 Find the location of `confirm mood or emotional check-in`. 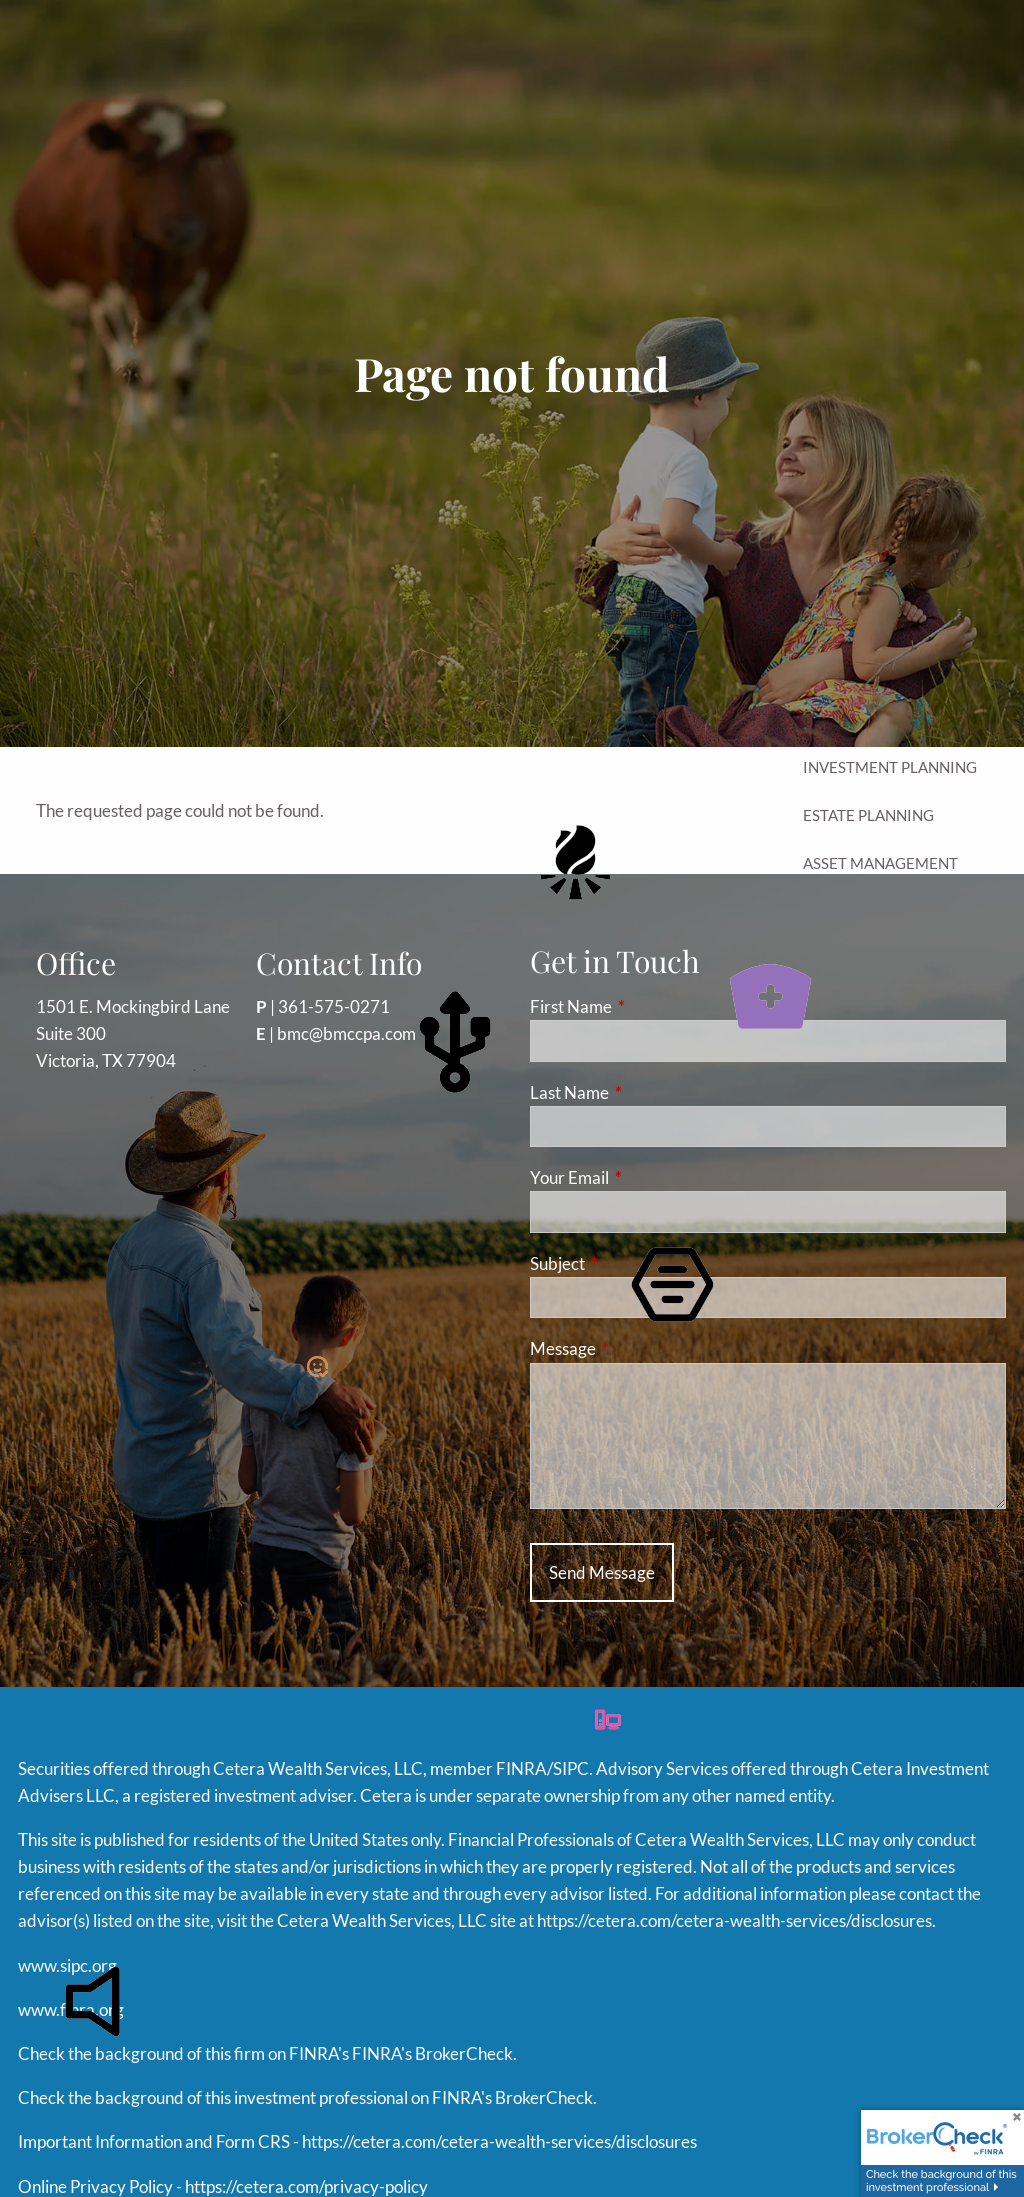

confirm mood or emotional check-in is located at coordinates (317, 1366).